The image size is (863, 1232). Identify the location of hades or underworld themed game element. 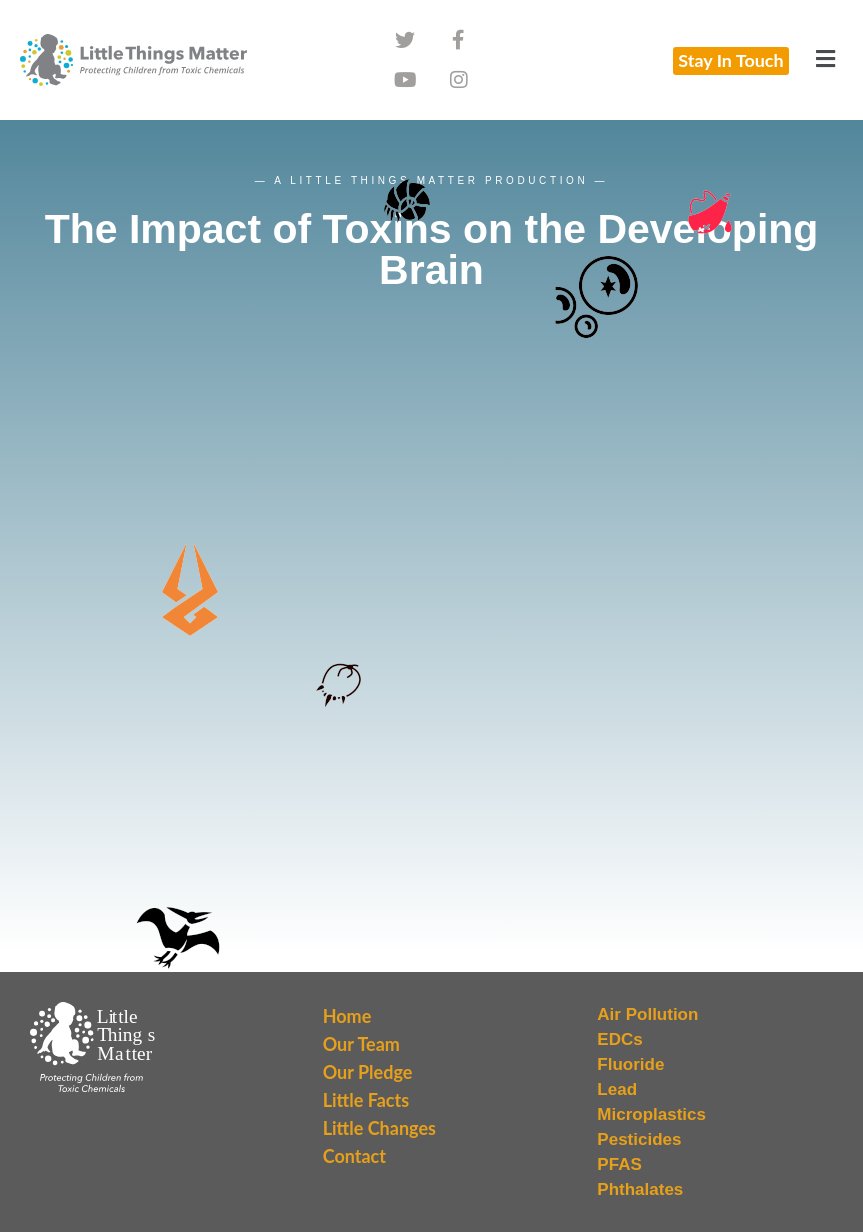
(190, 589).